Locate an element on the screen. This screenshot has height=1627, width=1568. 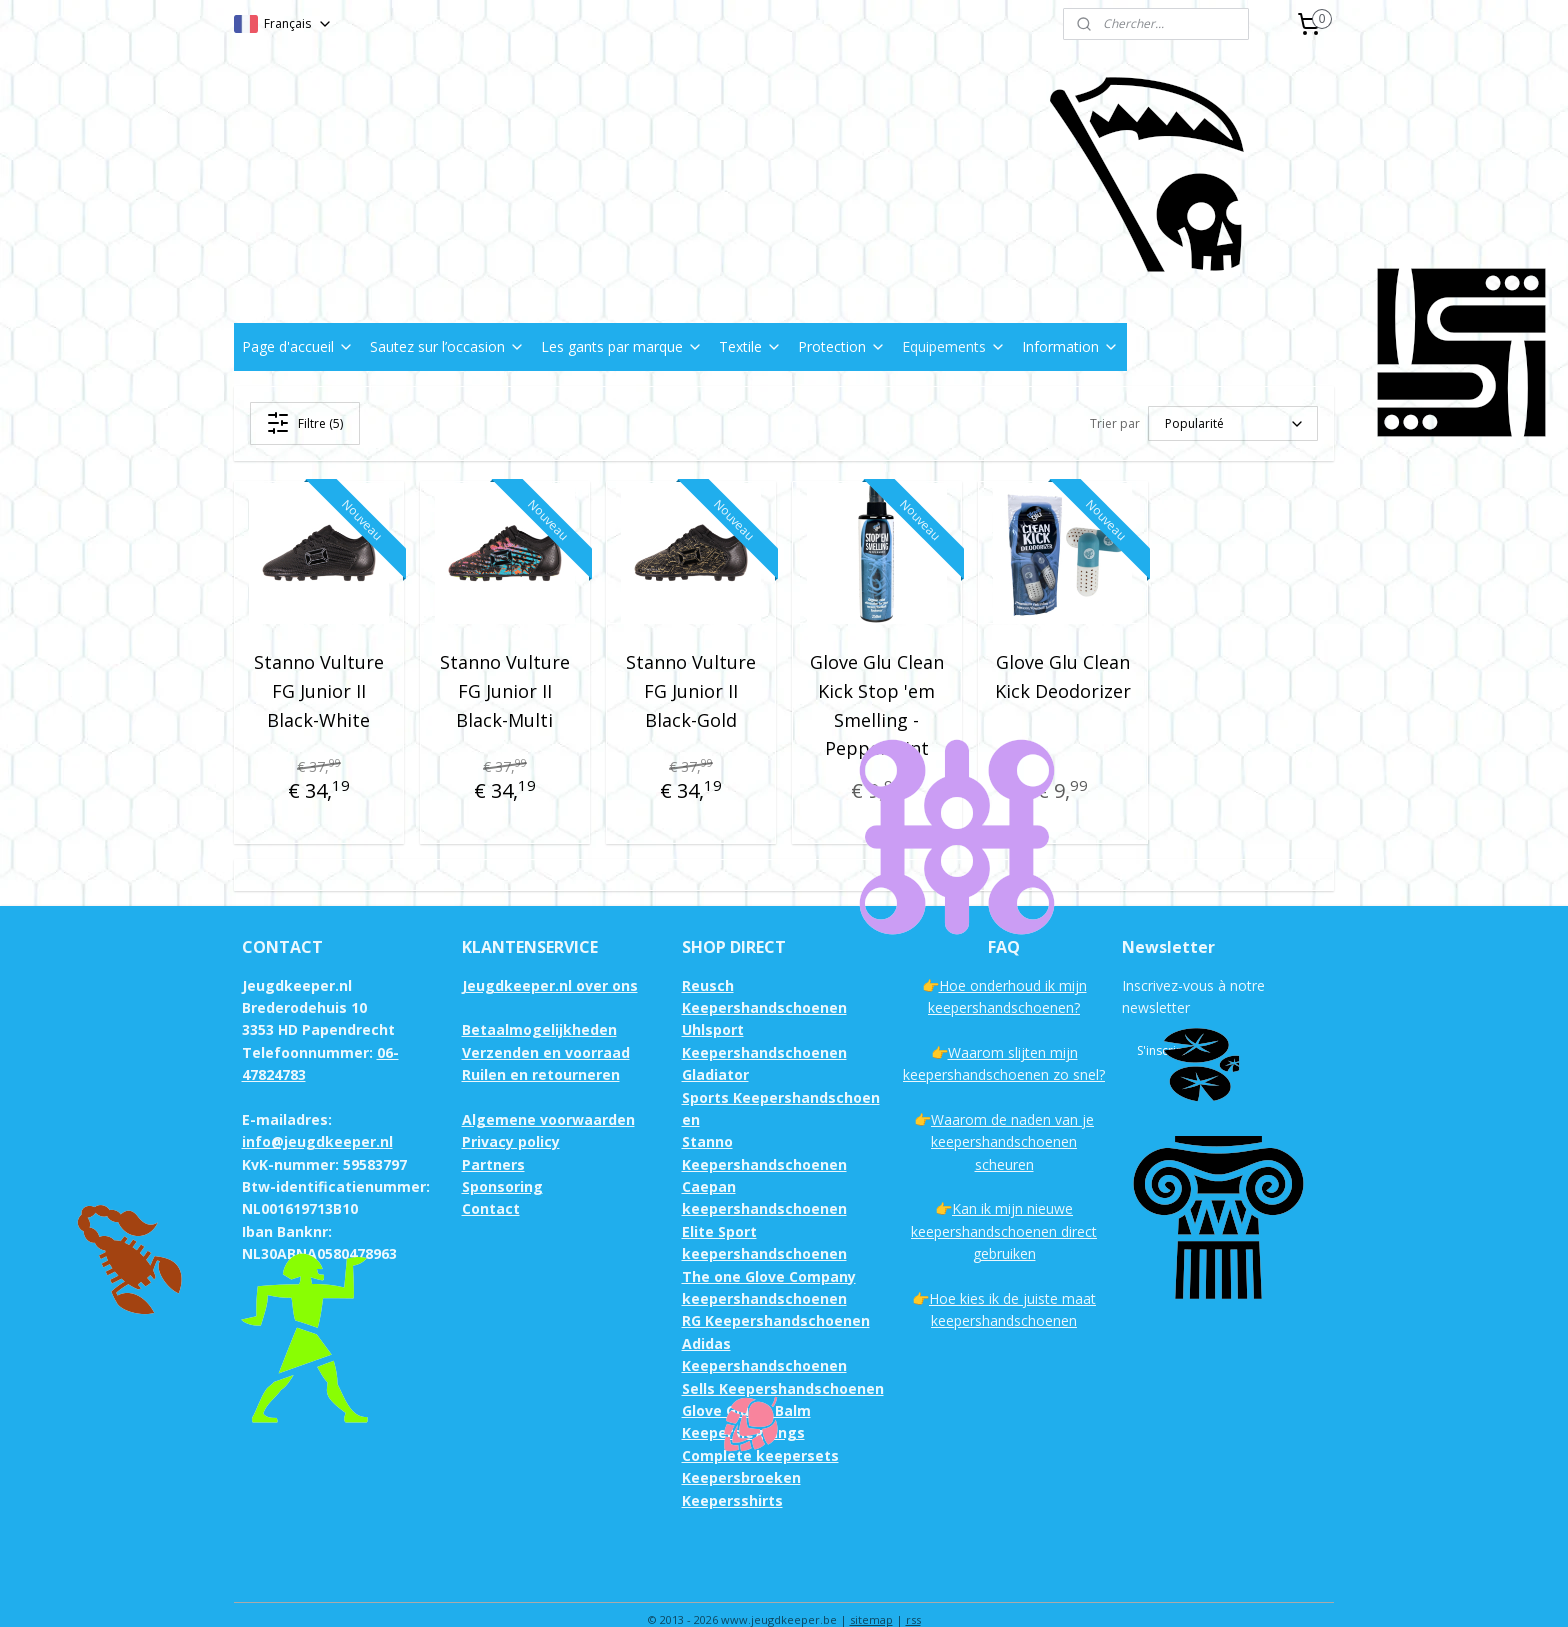
indicates beer or brewing-related content is located at coordinates (751, 1424).